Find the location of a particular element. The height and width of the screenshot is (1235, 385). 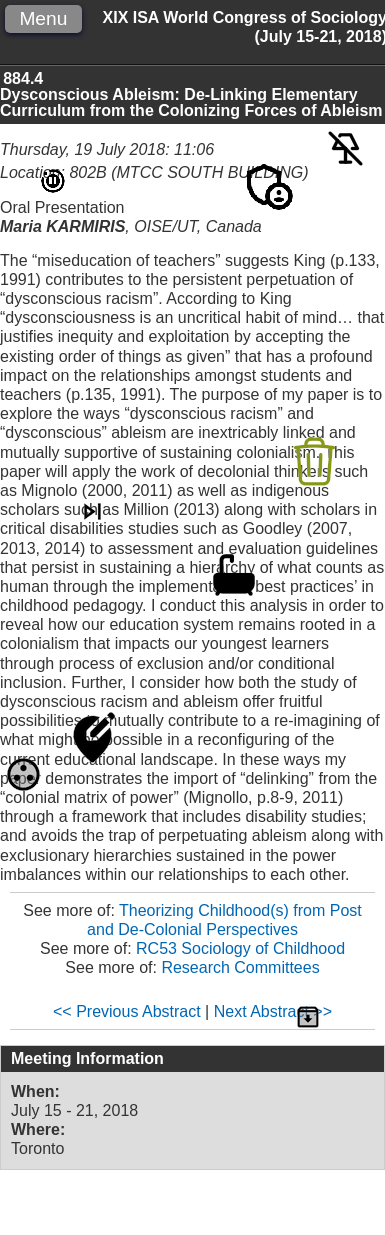

turn off desk lamp is located at coordinates (345, 148).